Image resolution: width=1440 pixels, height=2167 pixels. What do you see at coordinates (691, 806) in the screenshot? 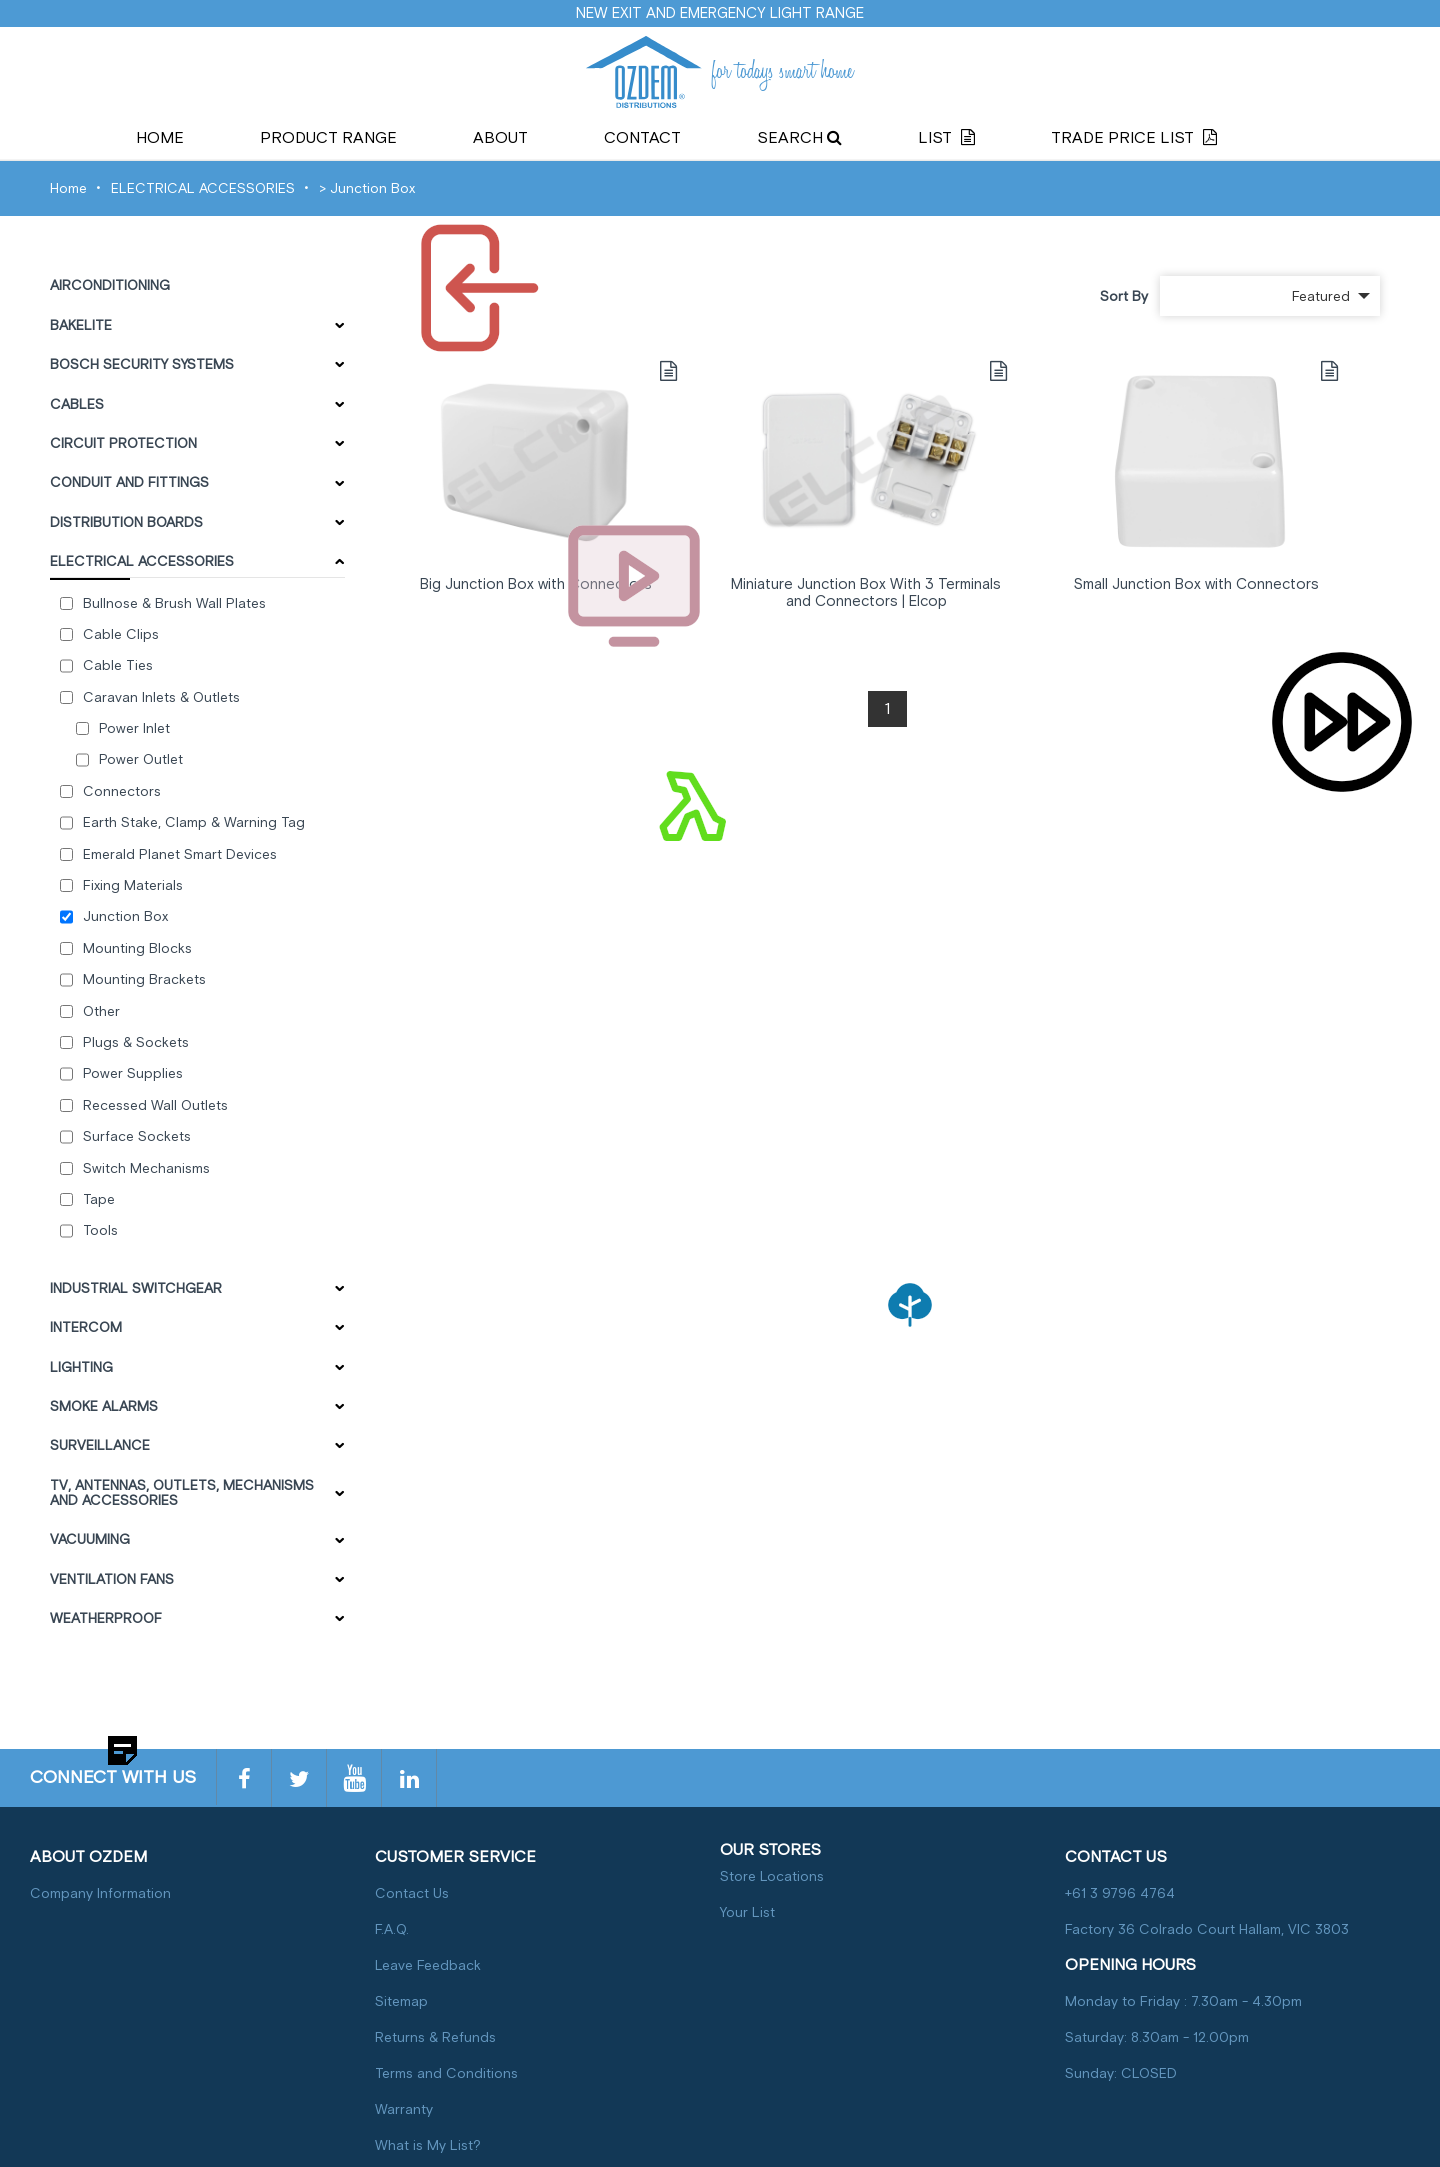
I see `open LINQPad application` at bounding box center [691, 806].